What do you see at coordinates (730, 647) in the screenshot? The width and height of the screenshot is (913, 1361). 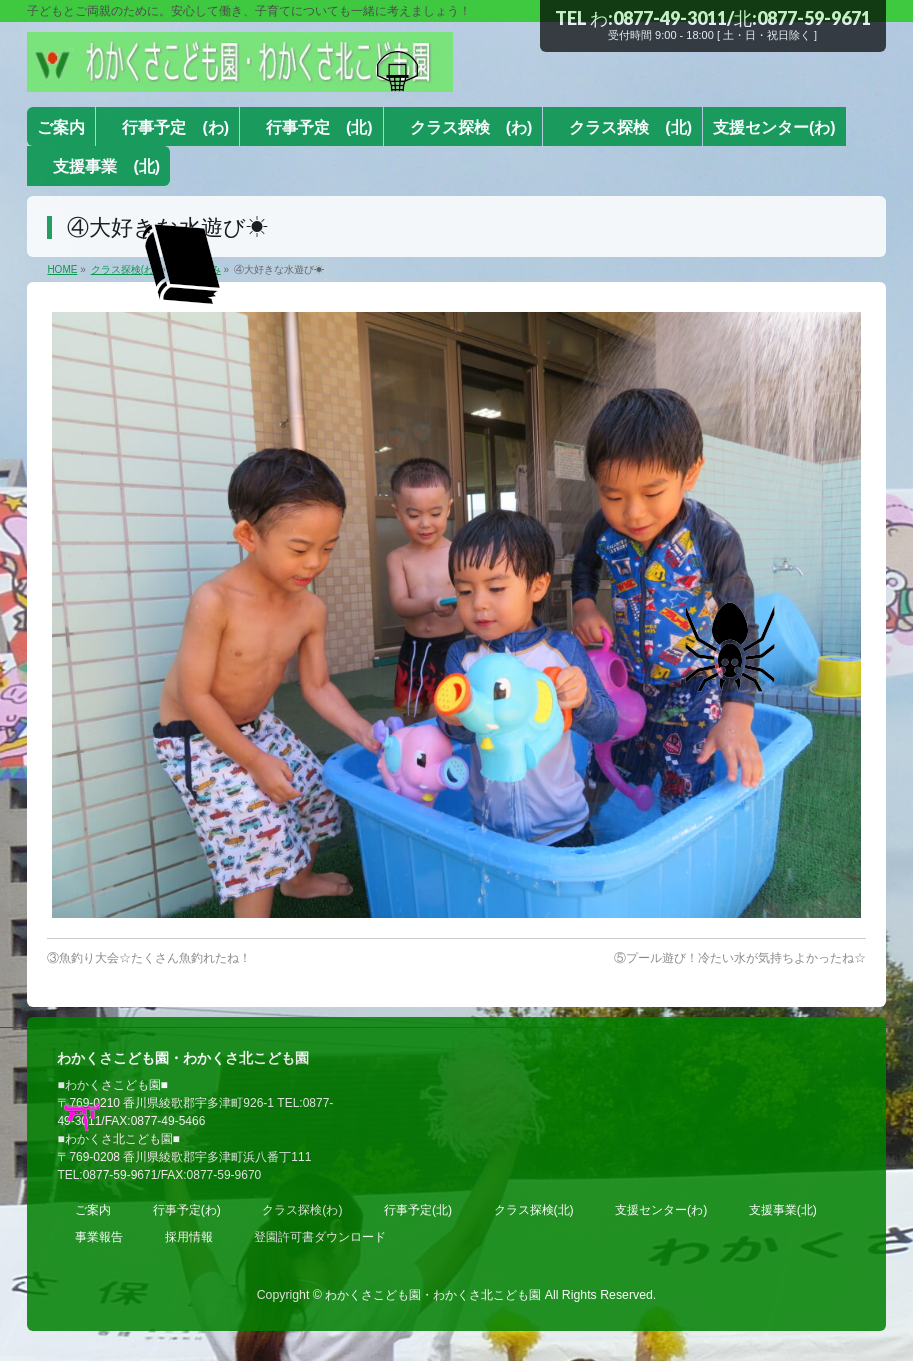 I see `spider enemy or creature in a game interface` at bounding box center [730, 647].